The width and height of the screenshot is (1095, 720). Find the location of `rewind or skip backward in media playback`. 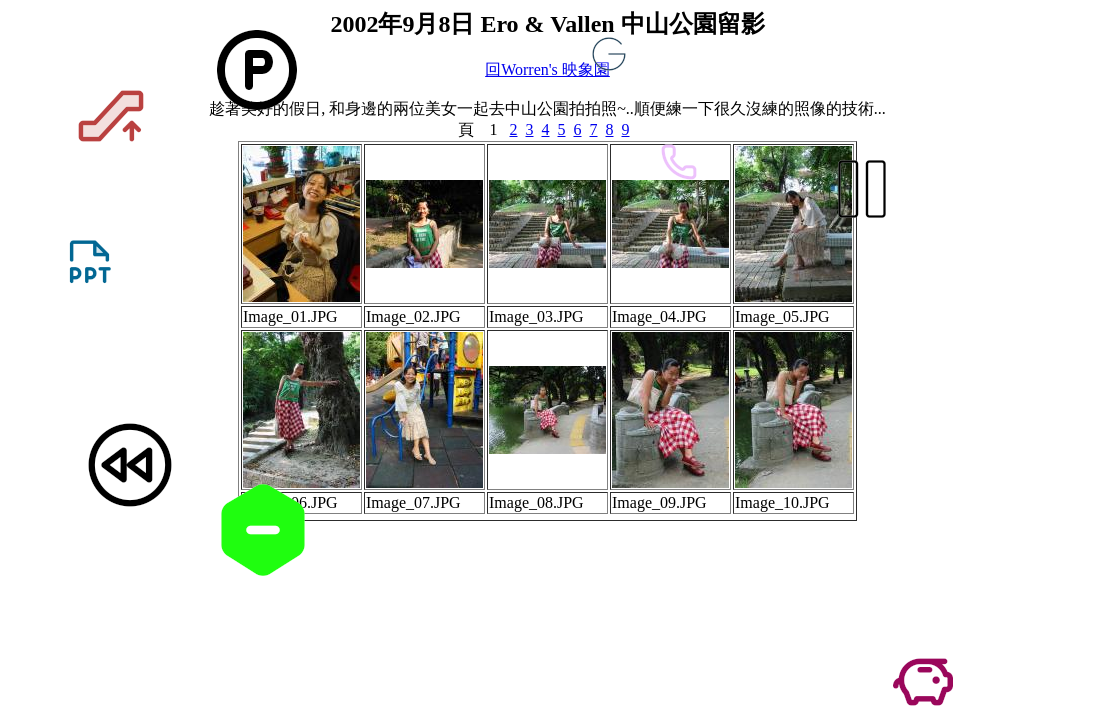

rewind or skip backward in media playback is located at coordinates (130, 465).